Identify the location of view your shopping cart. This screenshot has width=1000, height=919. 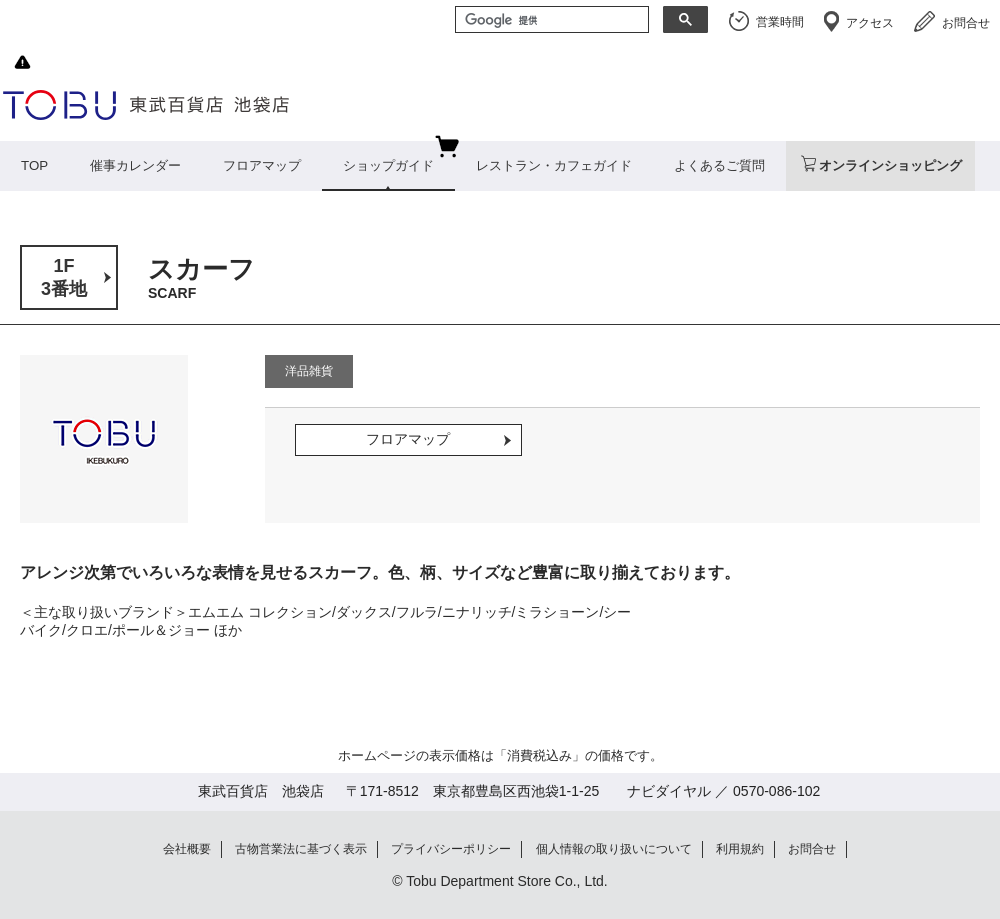
(447, 146).